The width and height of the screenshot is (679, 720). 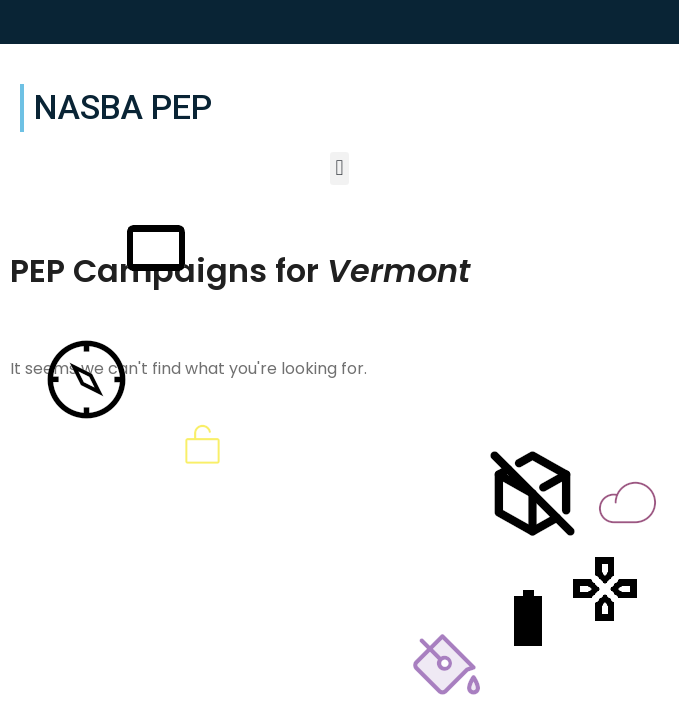 I want to click on unlock this item or content, so click(x=202, y=446).